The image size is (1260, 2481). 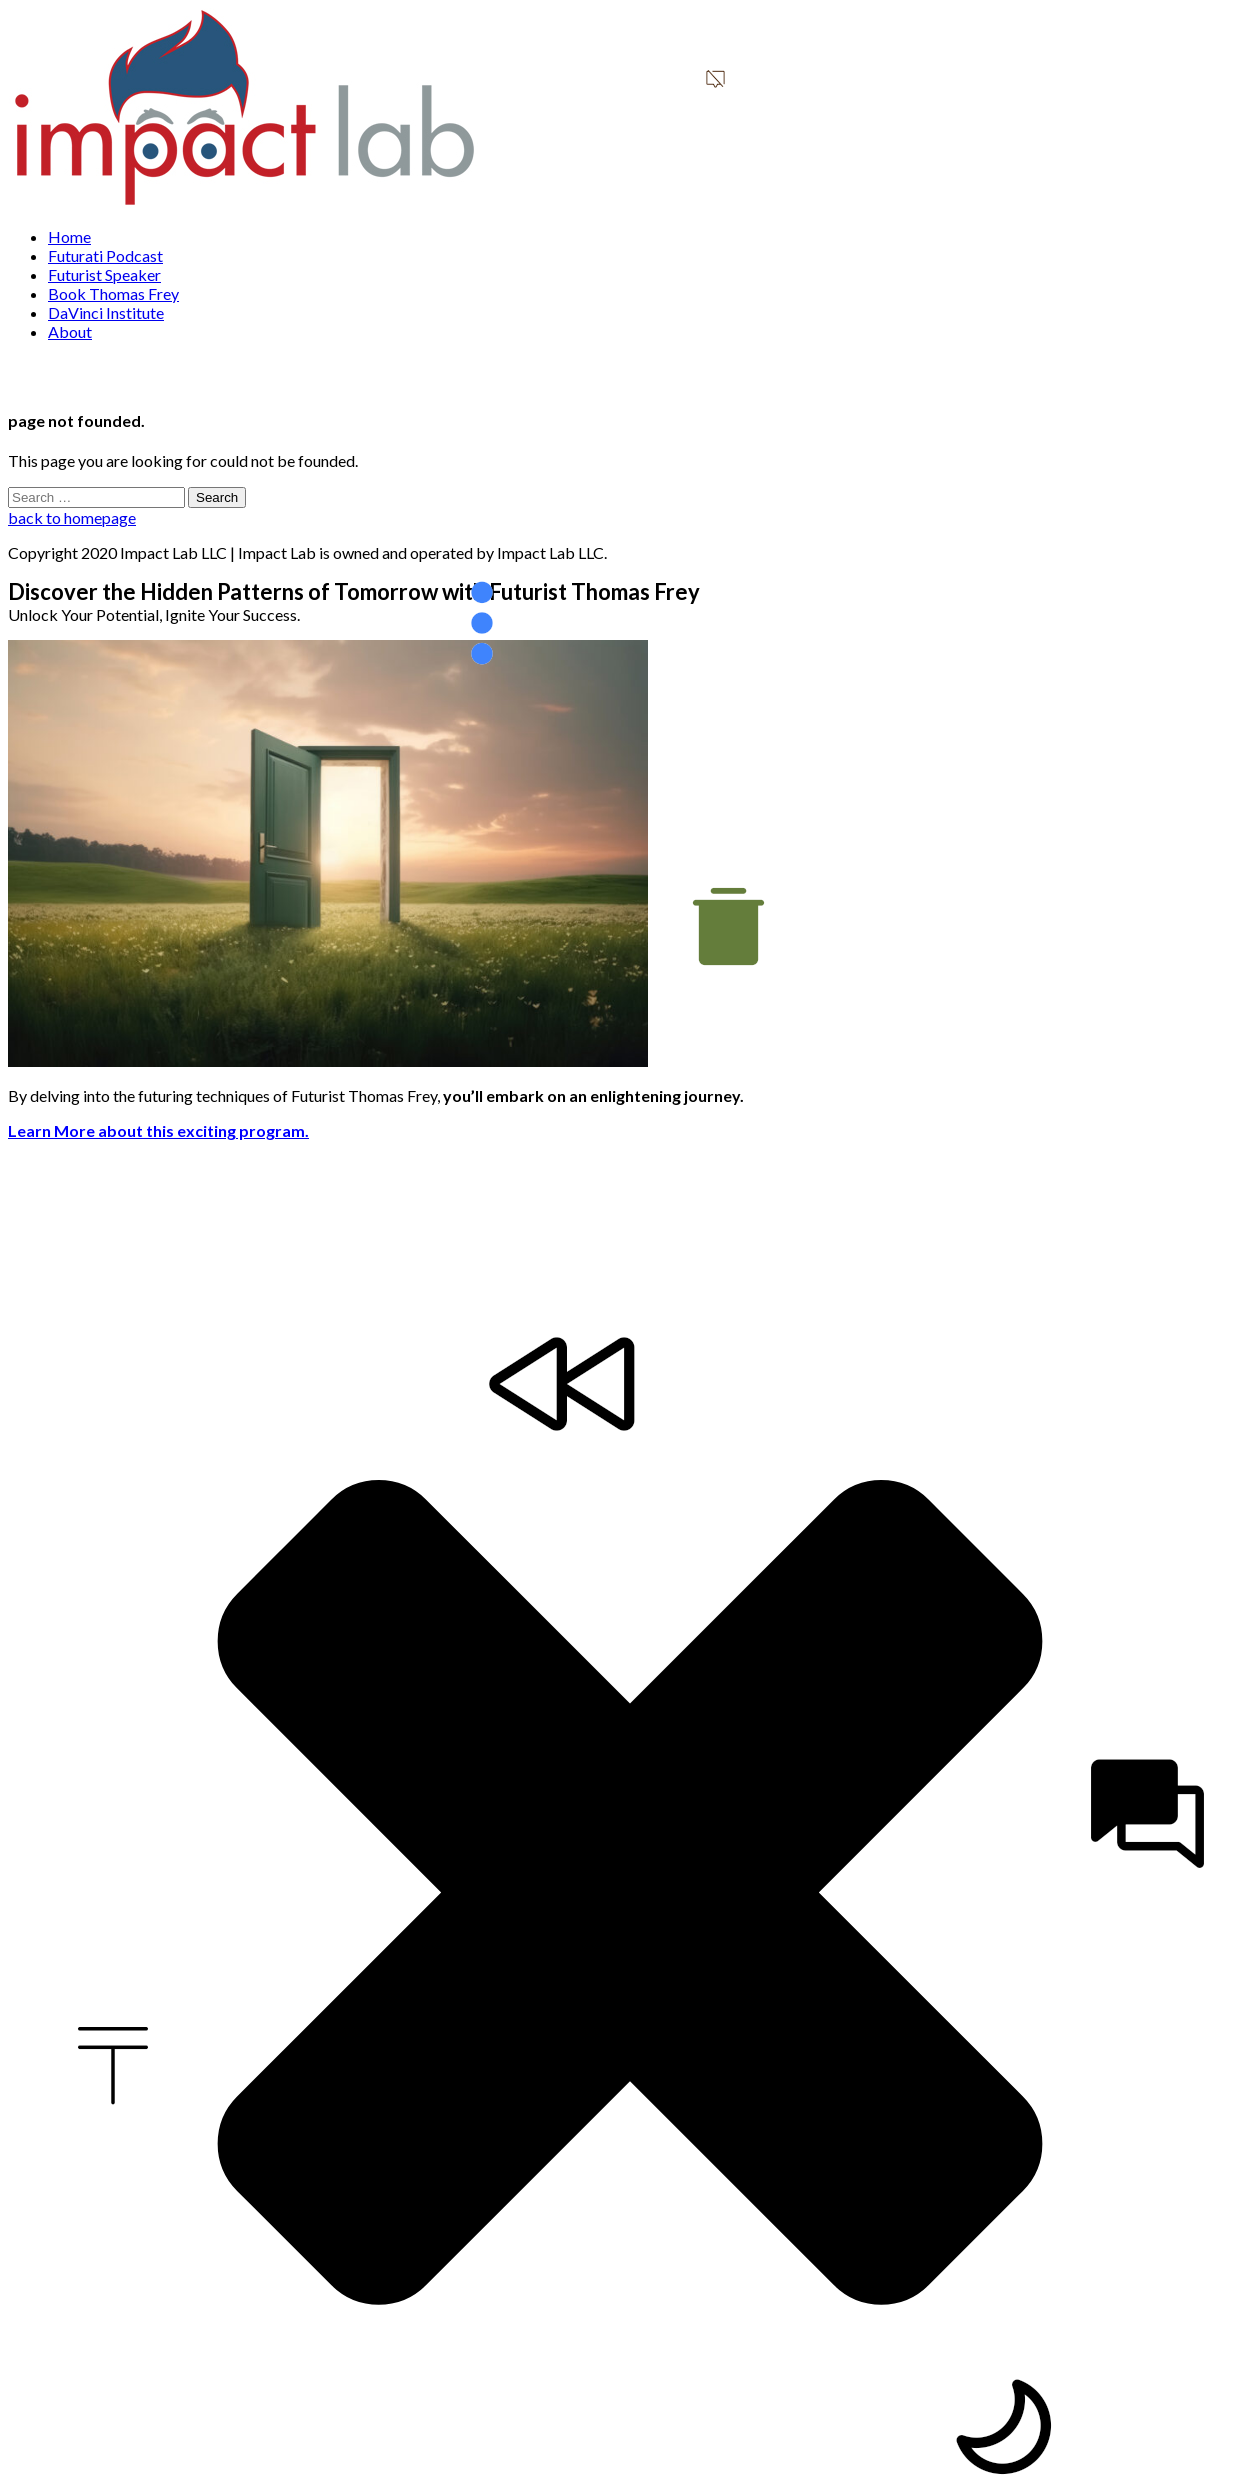 What do you see at coordinates (567, 1384) in the screenshot?
I see `rewind media or skip backward` at bounding box center [567, 1384].